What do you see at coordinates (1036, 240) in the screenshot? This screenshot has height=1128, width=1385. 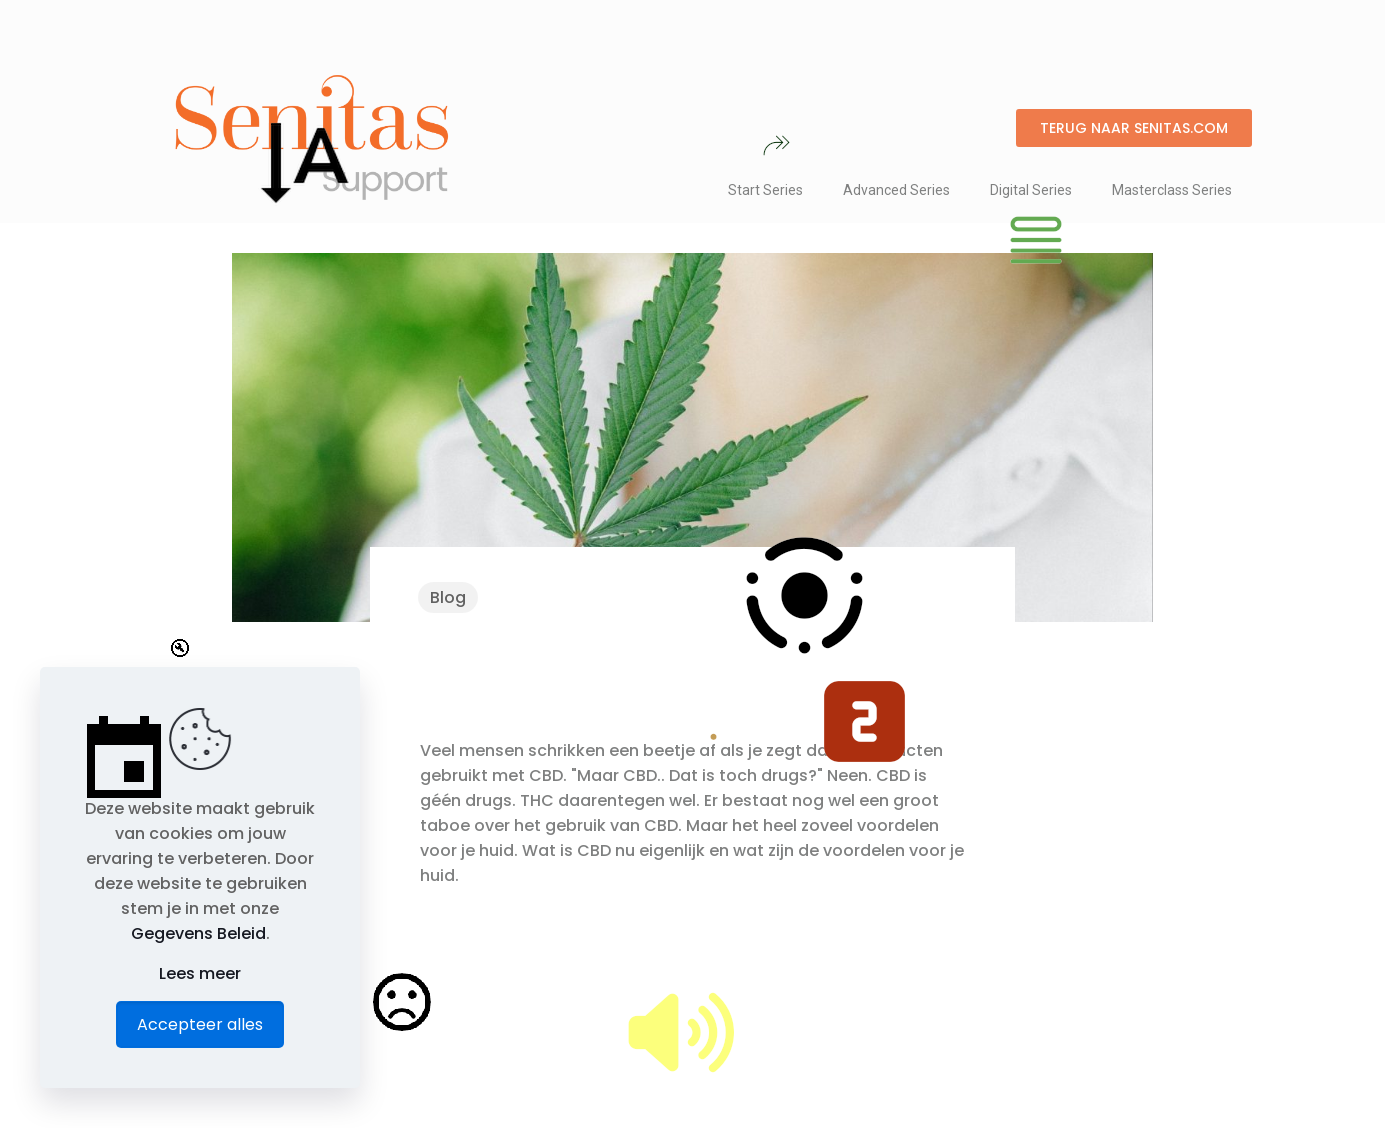 I see `view a playlist or media queue` at bounding box center [1036, 240].